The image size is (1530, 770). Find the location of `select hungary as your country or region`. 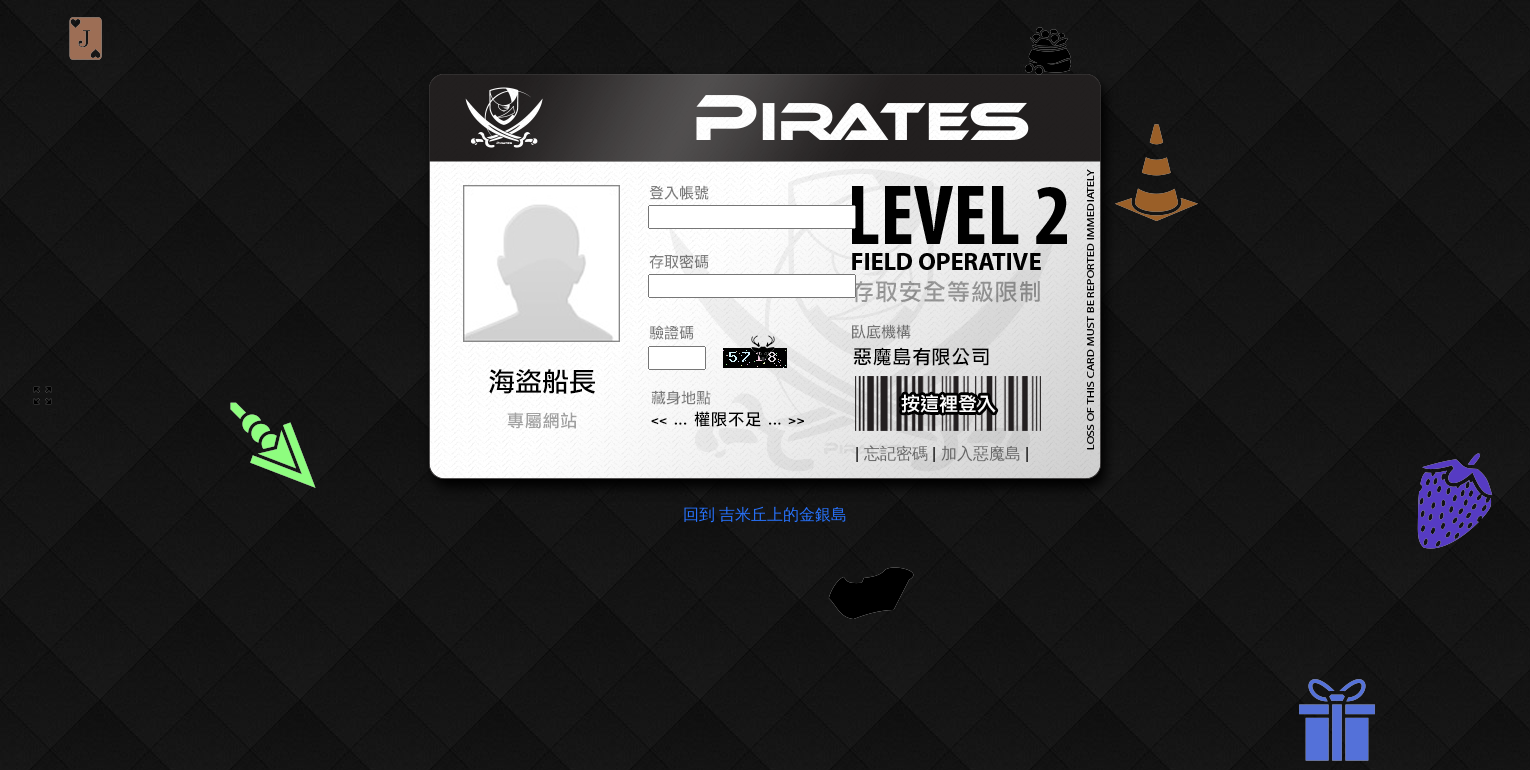

select hungary as your country or region is located at coordinates (871, 593).